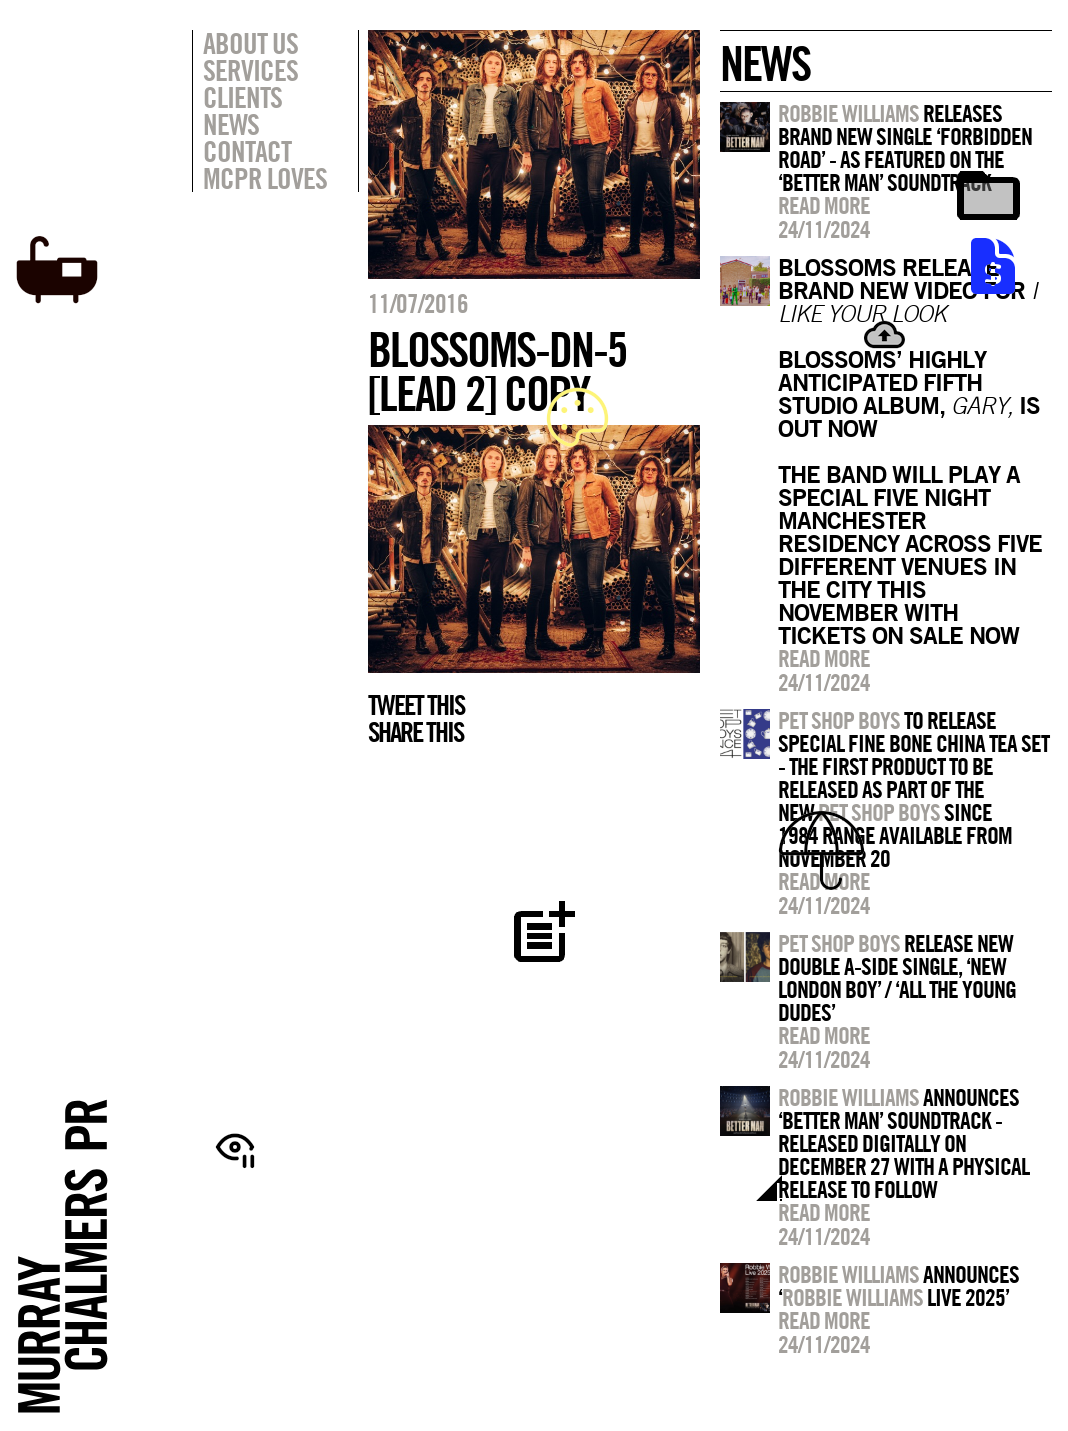  What do you see at coordinates (235, 1147) in the screenshot?
I see `pause visibility or viewing mode` at bounding box center [235, 1147].